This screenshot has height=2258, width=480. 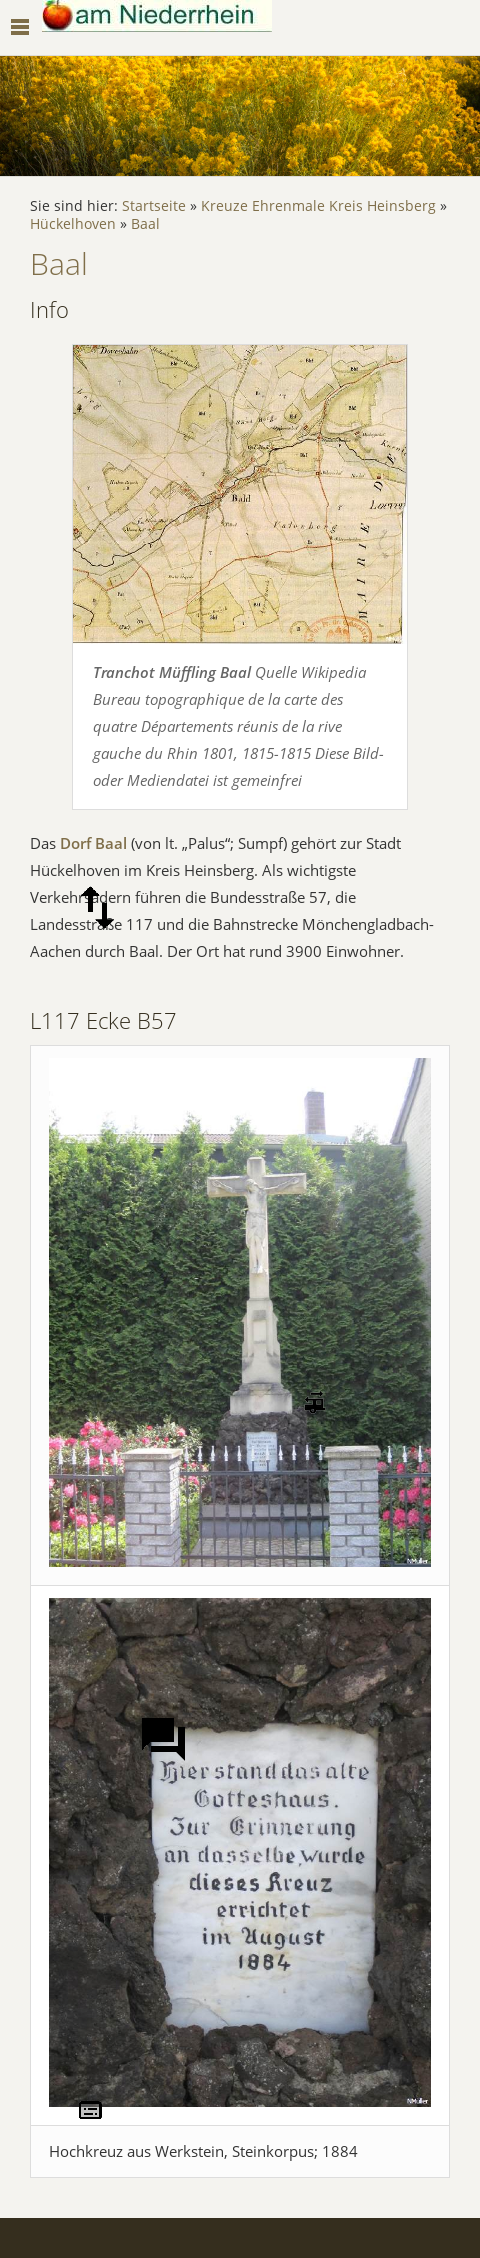 What do you see at coordinates (314, 1402) in the screenshot?
I see `indicates RV hookup amenities available` at bounding box center [314, 1402].